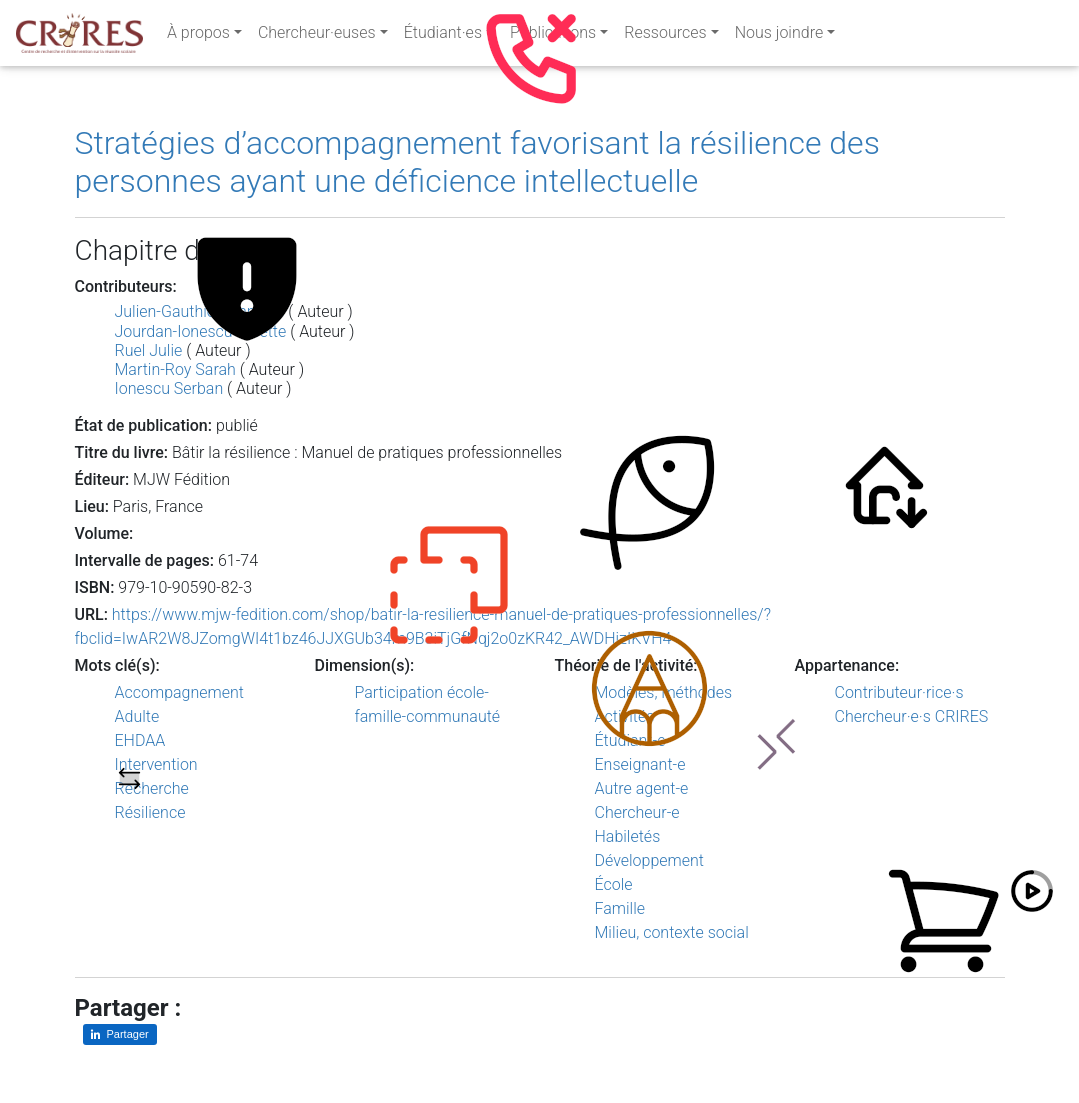  Describe the element at coordinates (652, 498) in the screenshot. I see `access fishing or aquatic content` at that location.